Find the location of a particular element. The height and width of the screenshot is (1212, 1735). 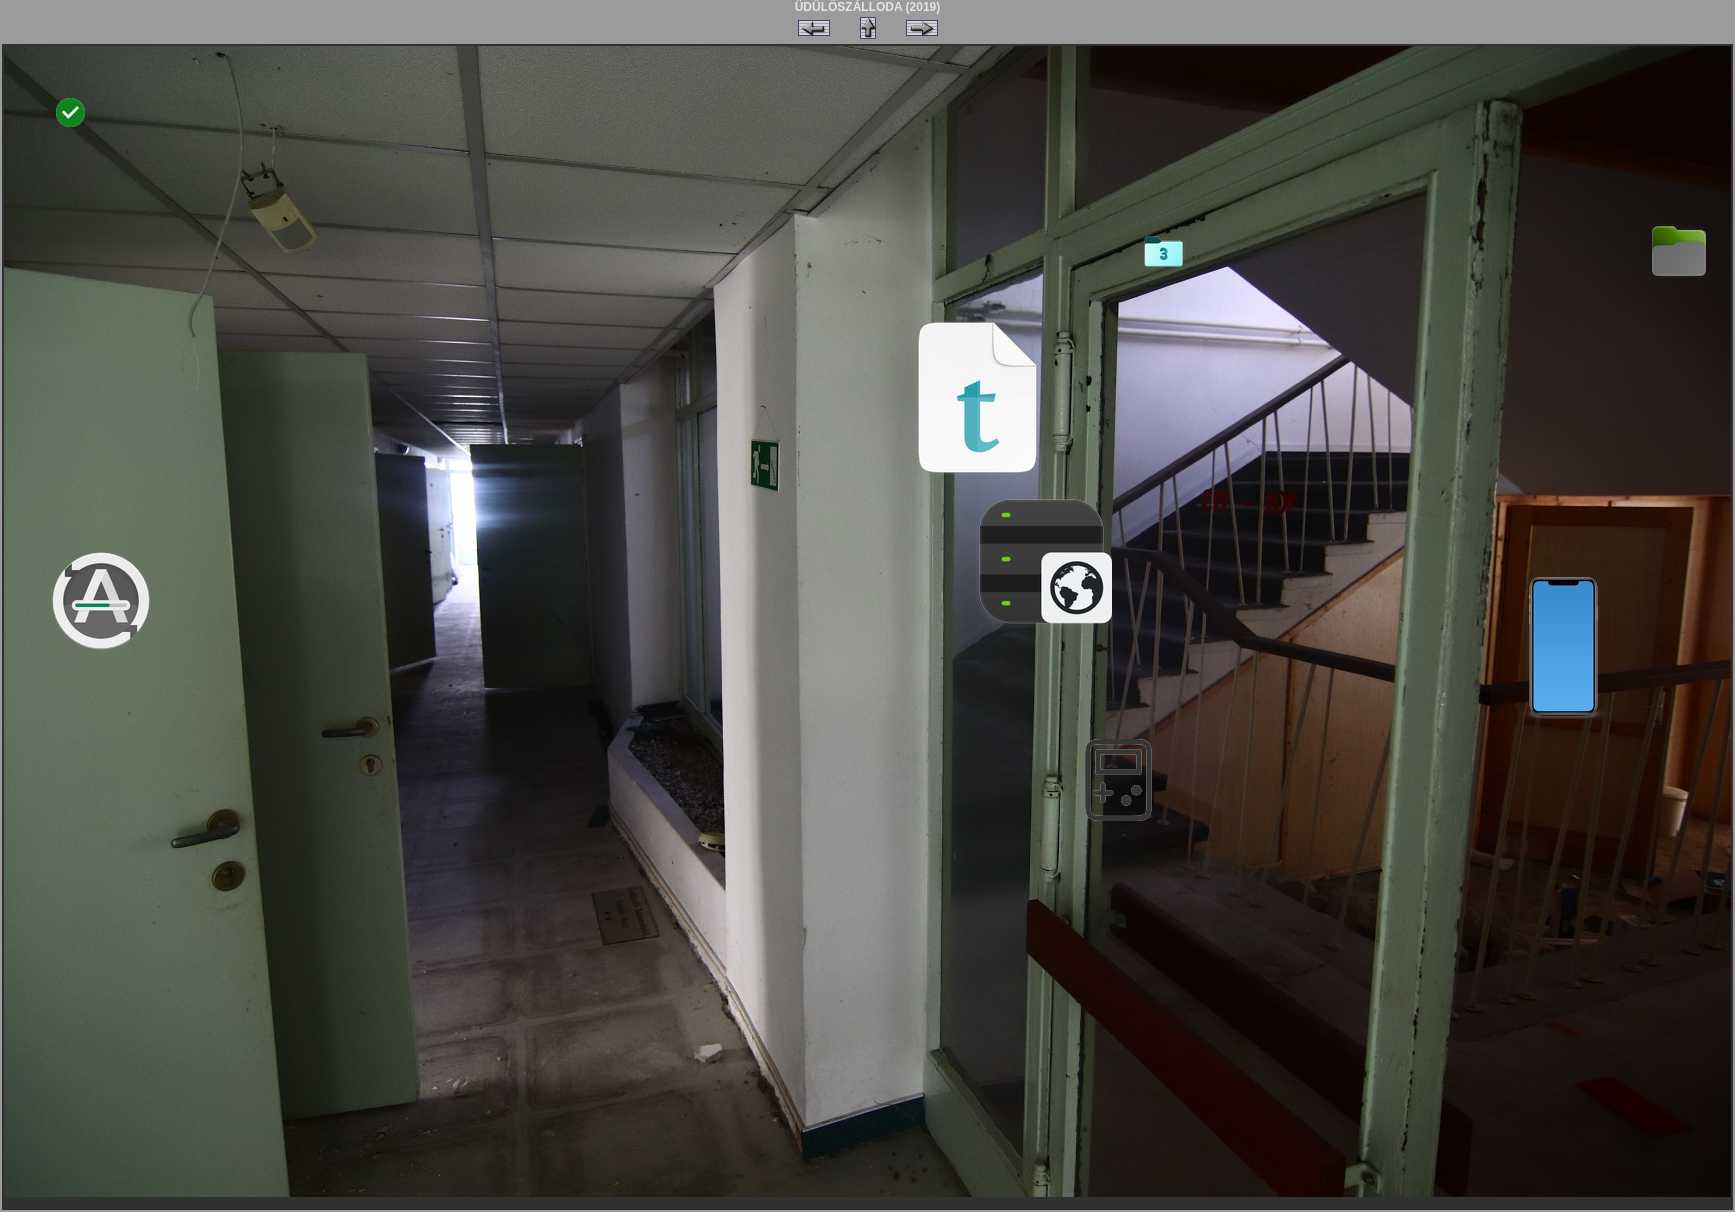

iPhone XS Max device icon is located at coordinates (1563, 648).